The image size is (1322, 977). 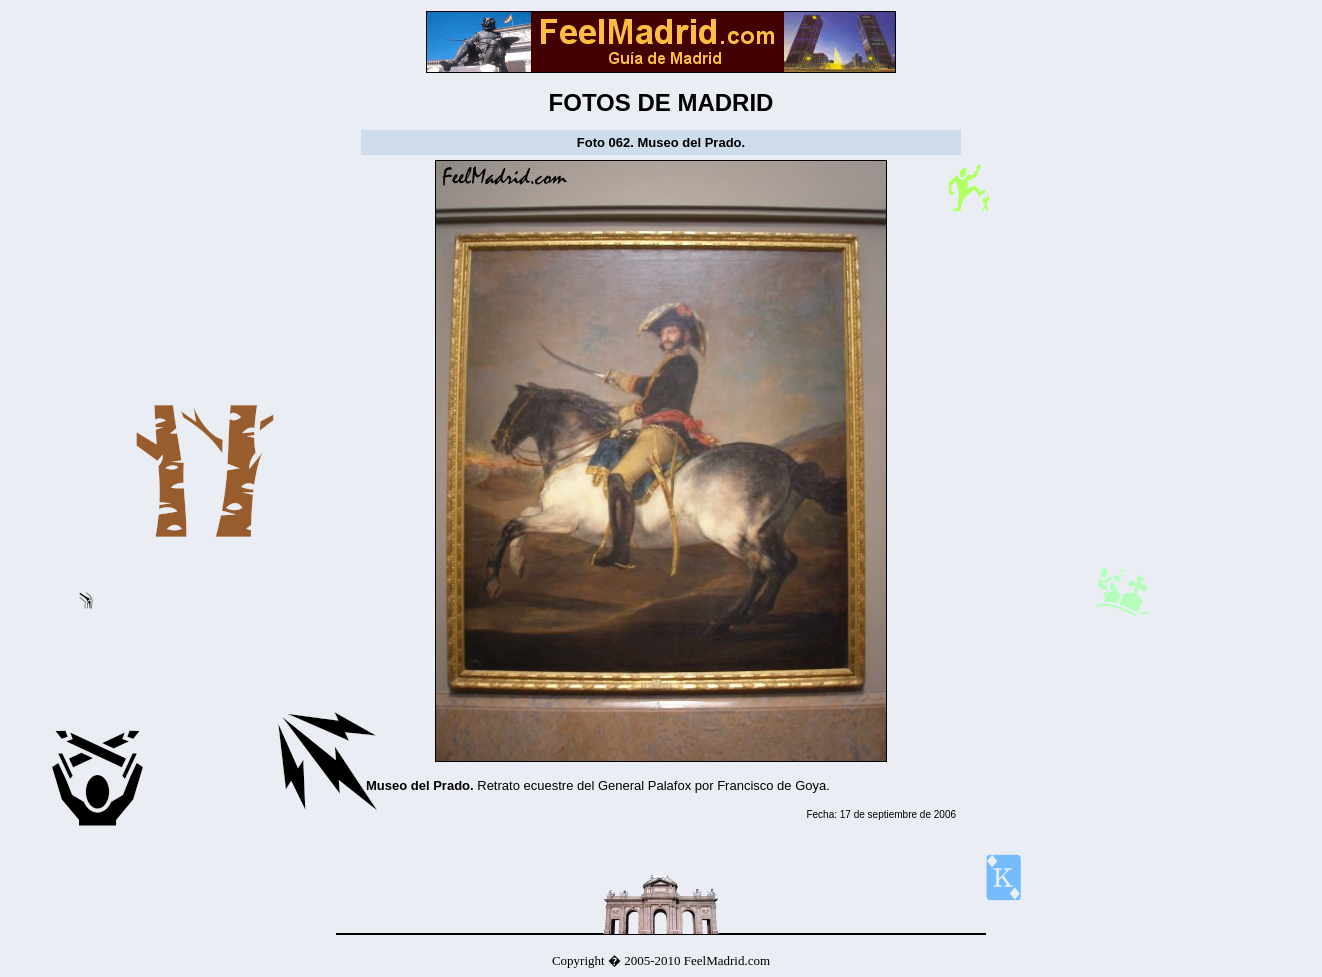 I want to click on king of diamonds playing card, so click(x=1003, y=877).